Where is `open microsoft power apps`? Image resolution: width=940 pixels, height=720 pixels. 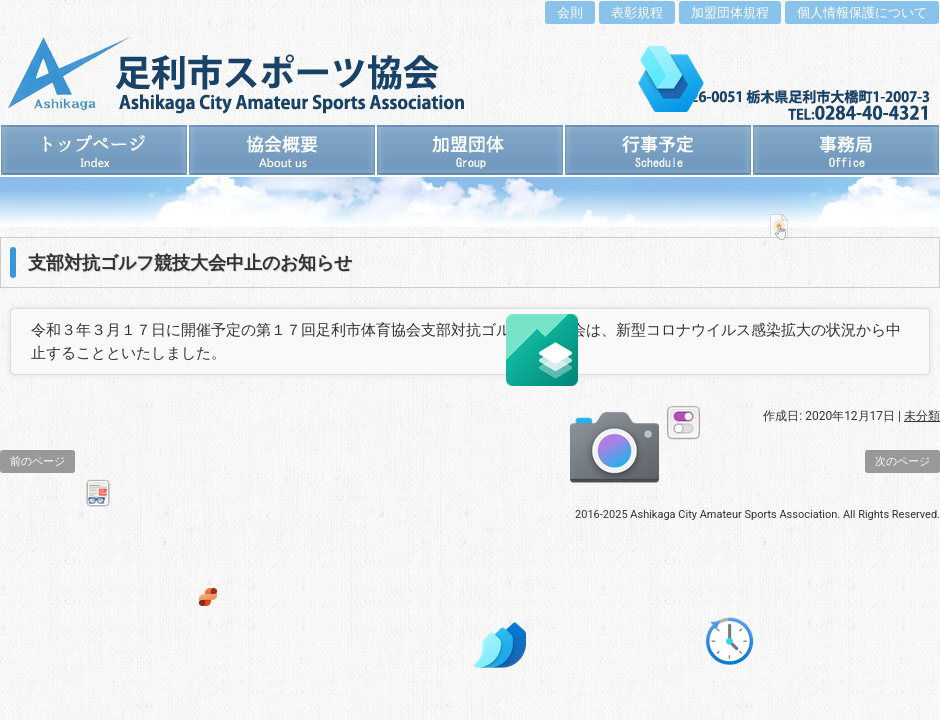 open microsoft power apps is located at coordinates (208, 597).